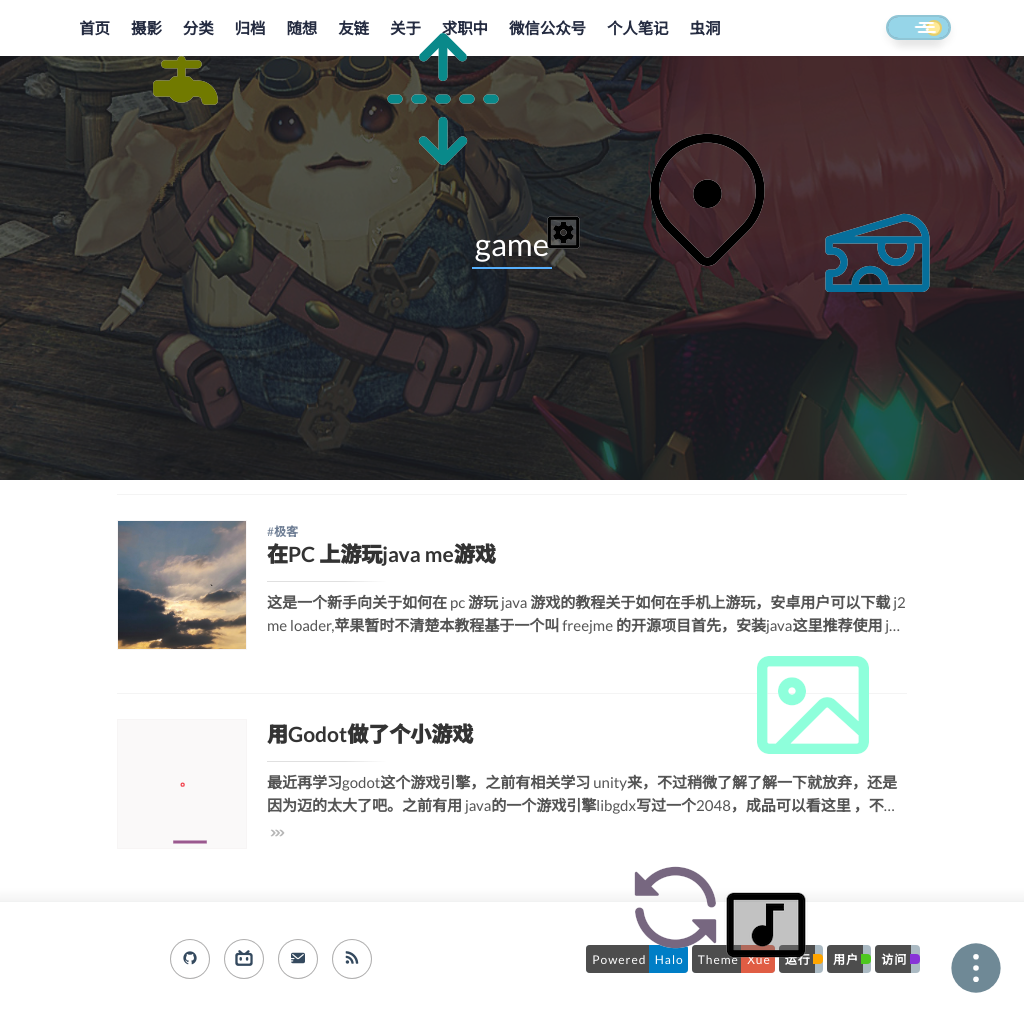 This screenshot has height=1016, width=1024. I want to click on view media file, so click(813, 705).